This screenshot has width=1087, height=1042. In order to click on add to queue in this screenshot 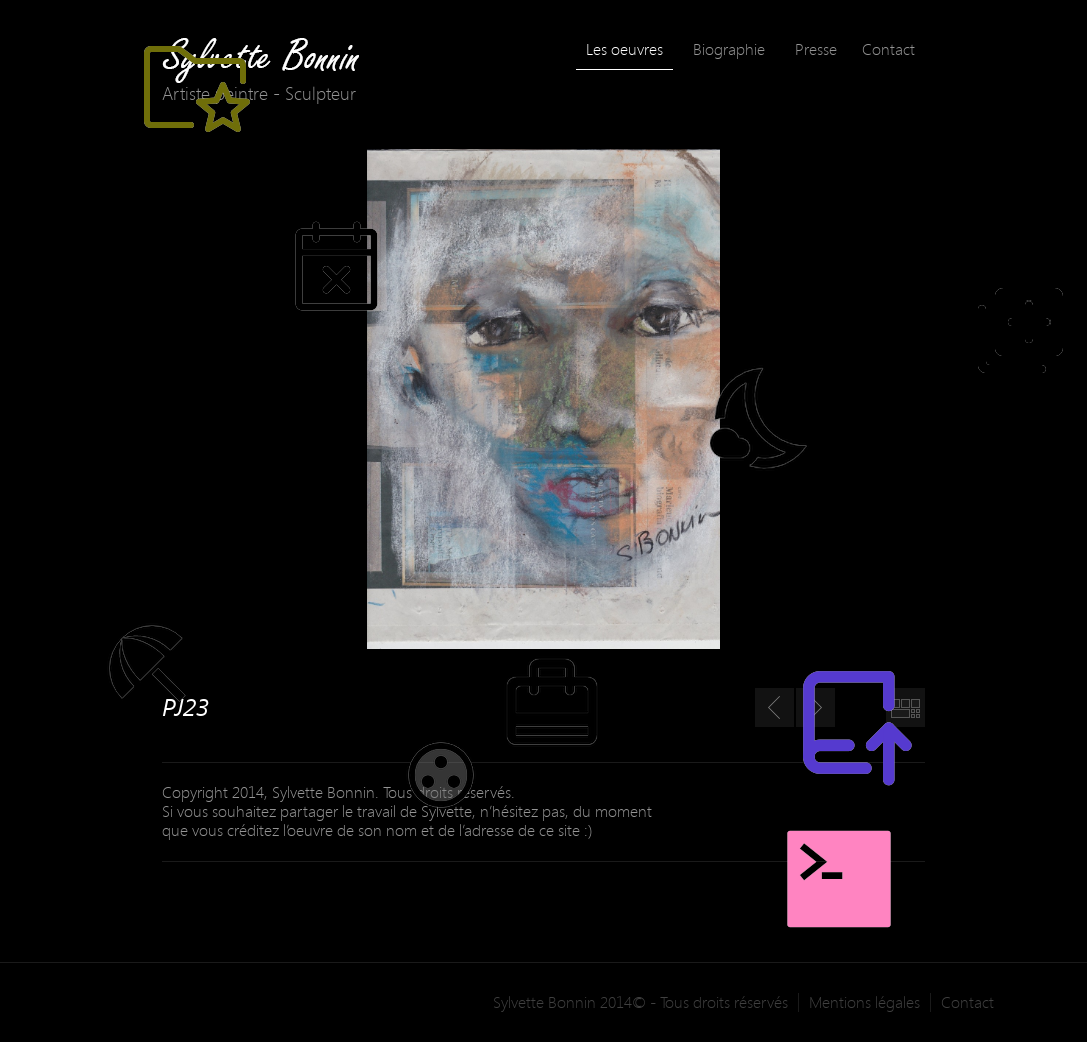, I will do `click(1020, 330)`.